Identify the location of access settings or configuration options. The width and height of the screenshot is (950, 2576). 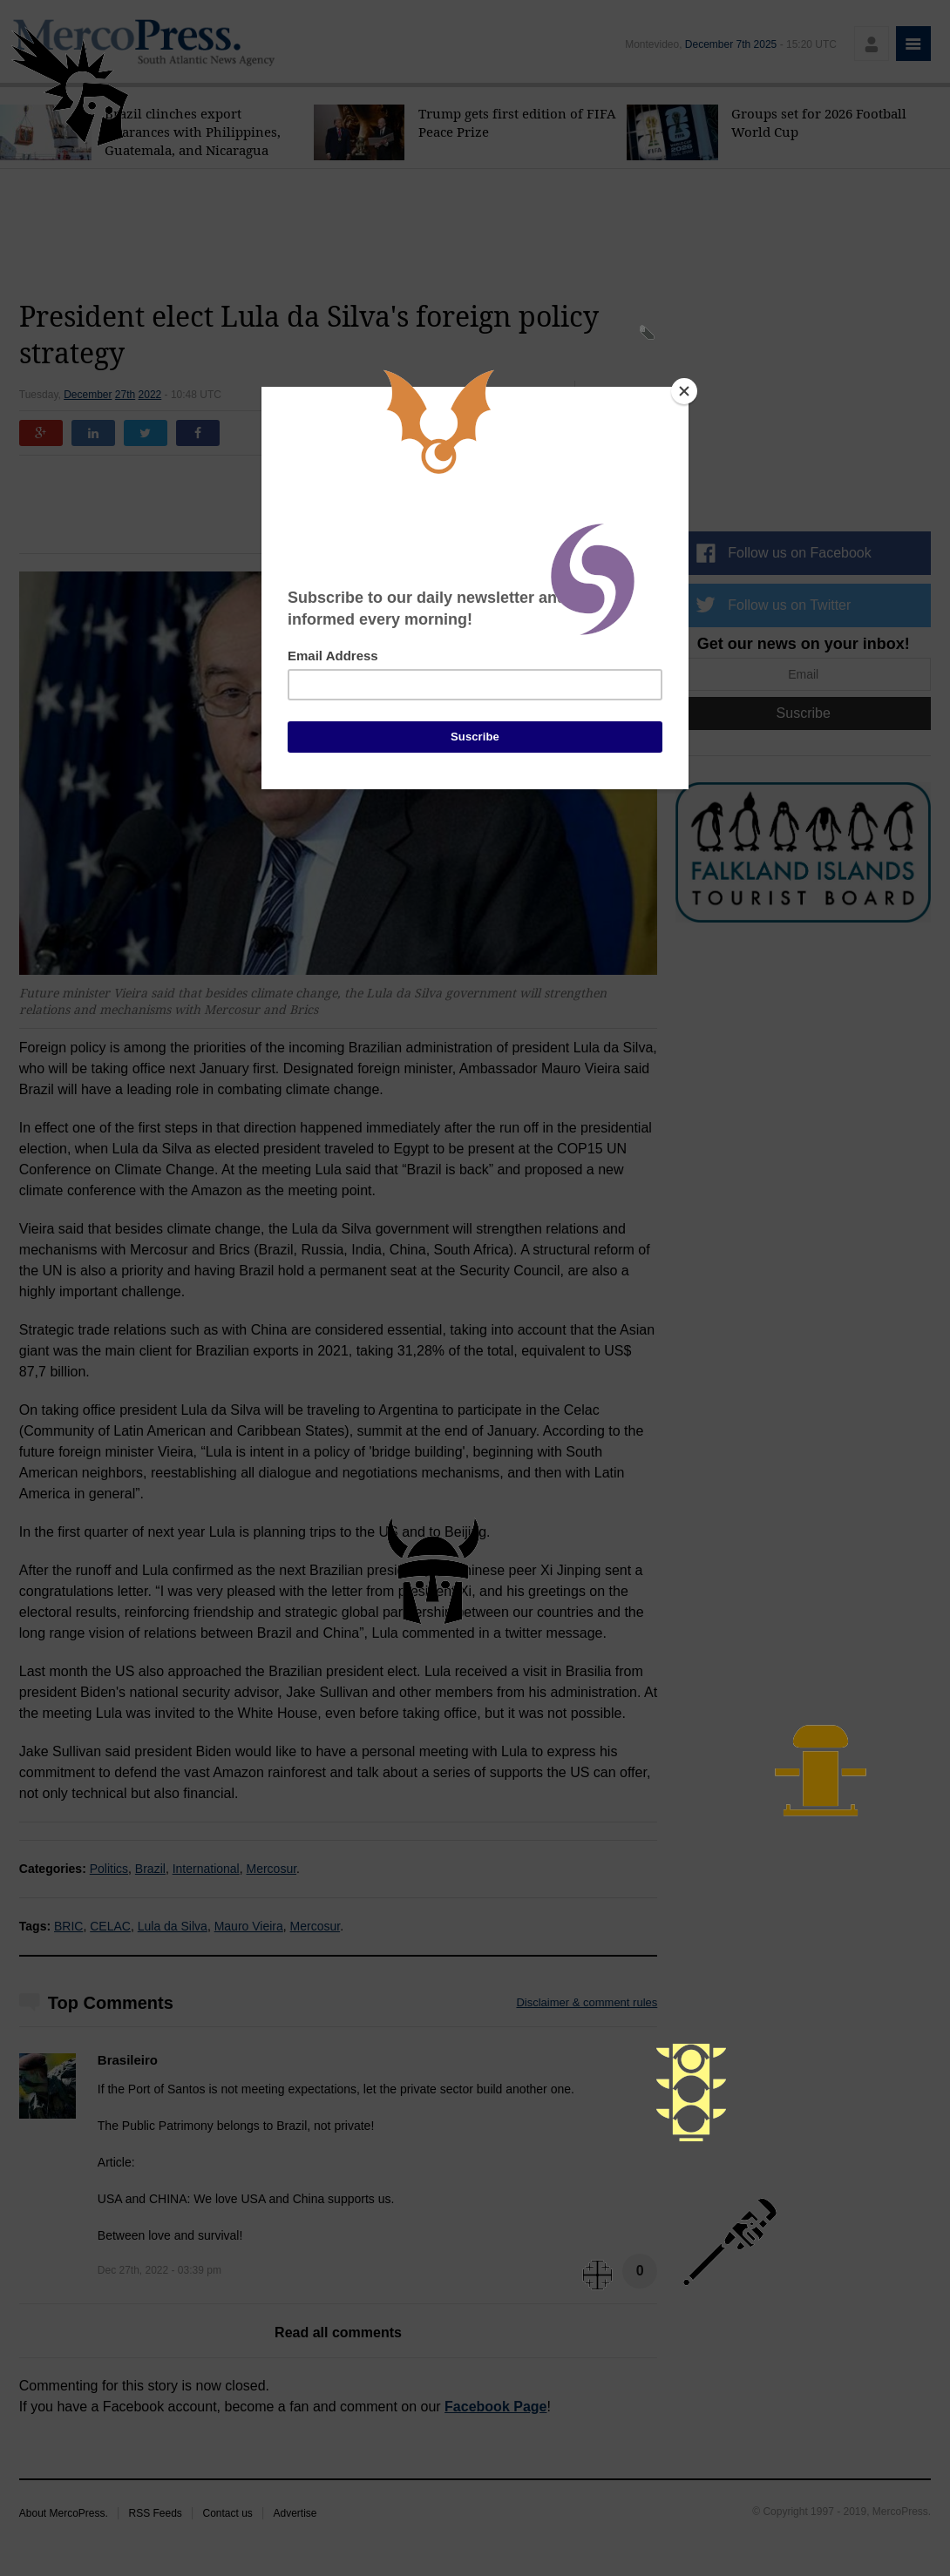
(729, 2241).